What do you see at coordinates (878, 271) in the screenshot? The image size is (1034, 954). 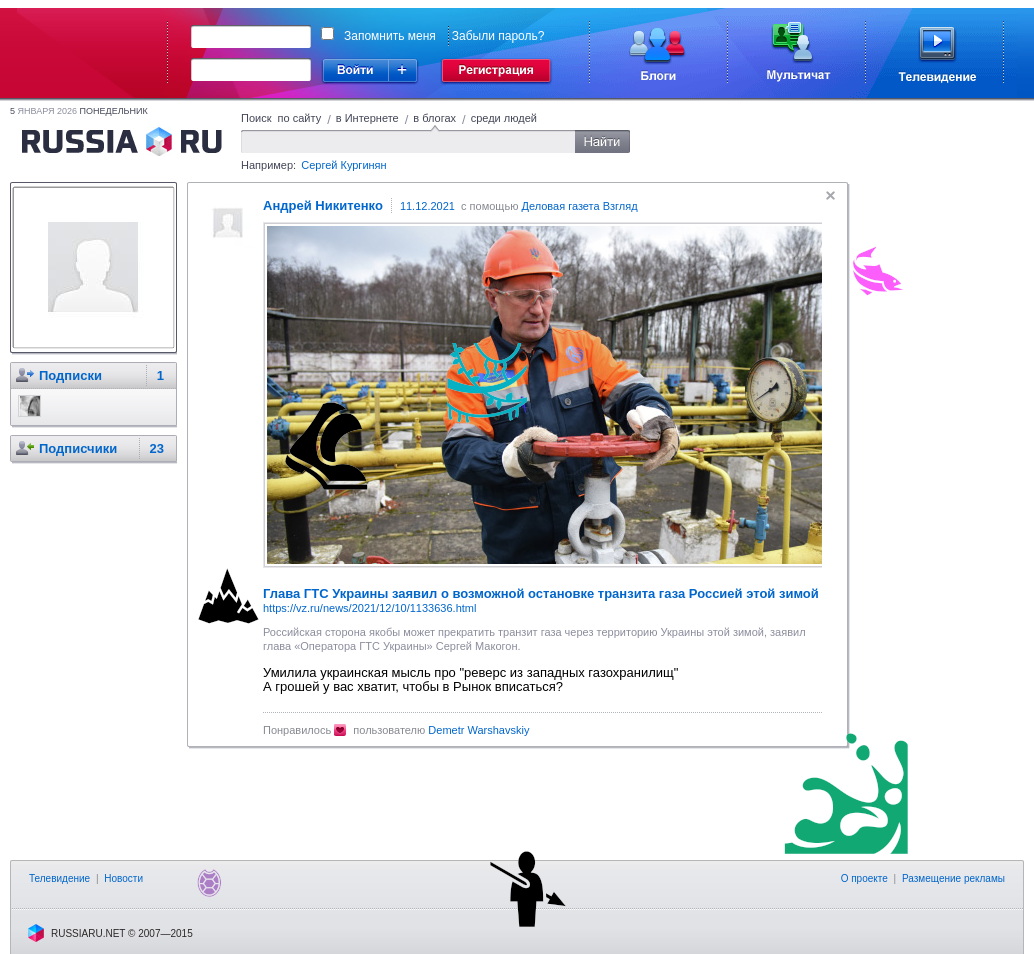 I see `select salmon as an ingredient` at bounding box center [878, 271].